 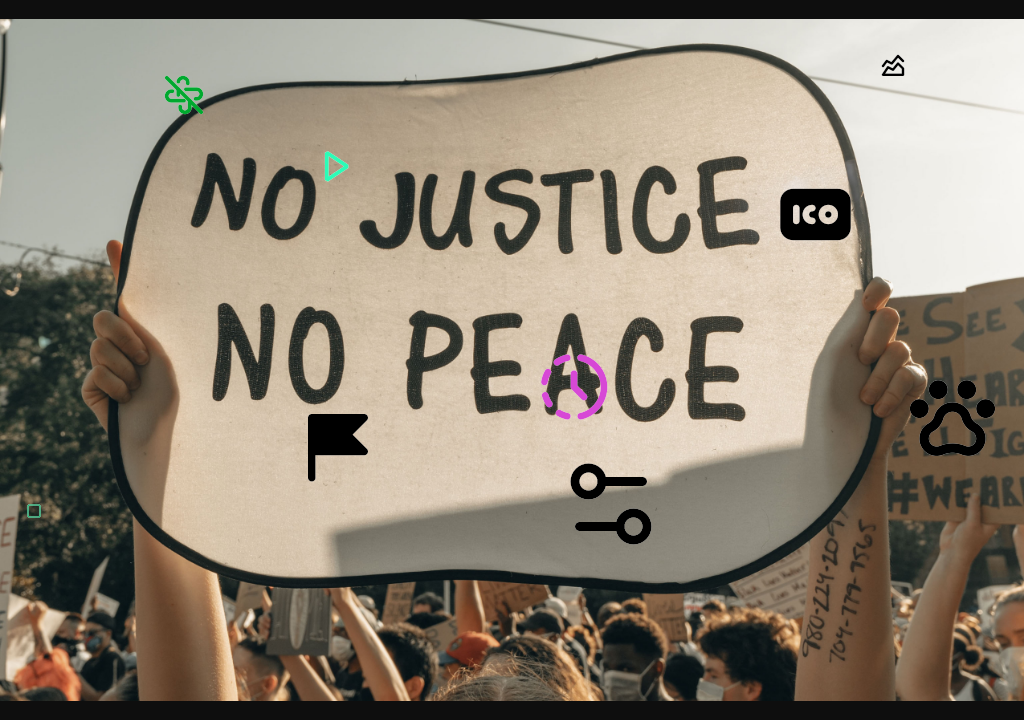 What do you see at coordinates (611, 504) in the screenshot?
I see `adjust settings or preferences` at bounding box center [611, 504].